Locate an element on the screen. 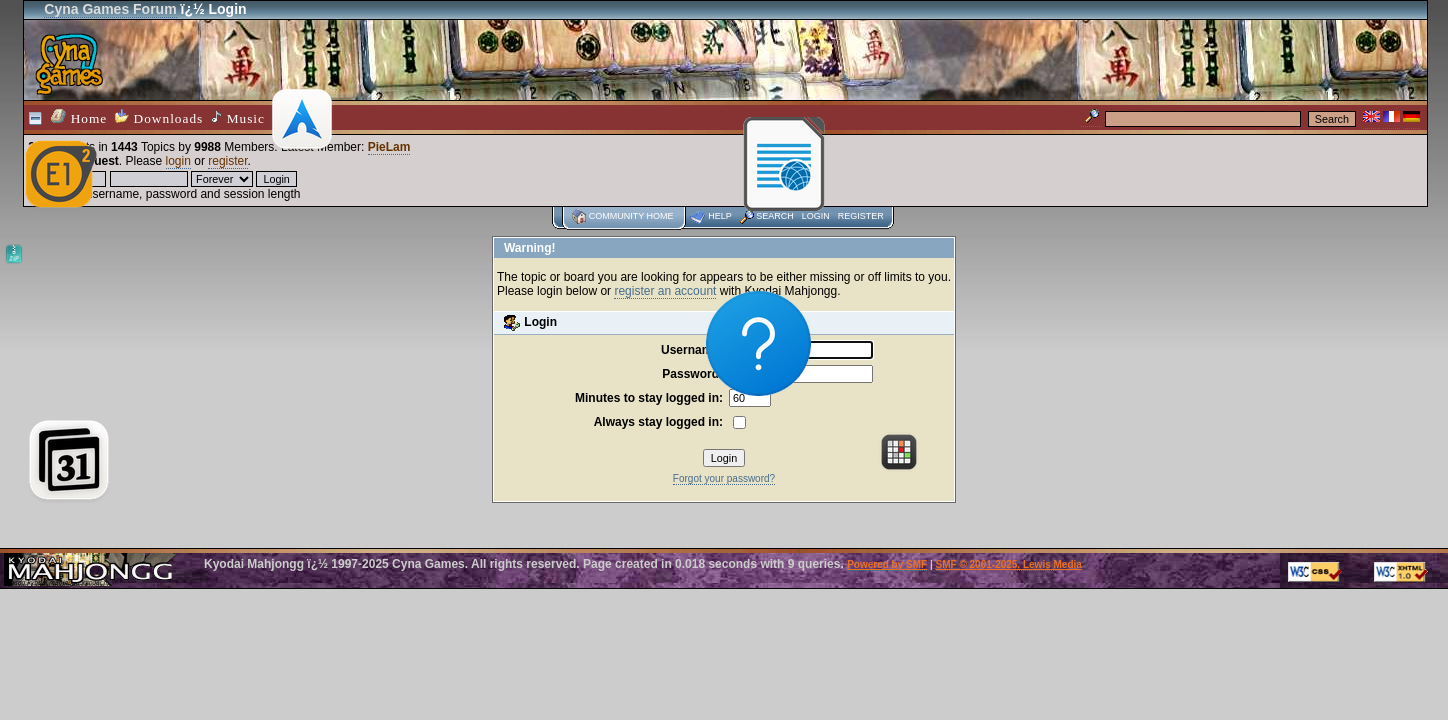 This screenshot has height=720, width=1448. open notion calendar app is located at coordinates (69, 460).